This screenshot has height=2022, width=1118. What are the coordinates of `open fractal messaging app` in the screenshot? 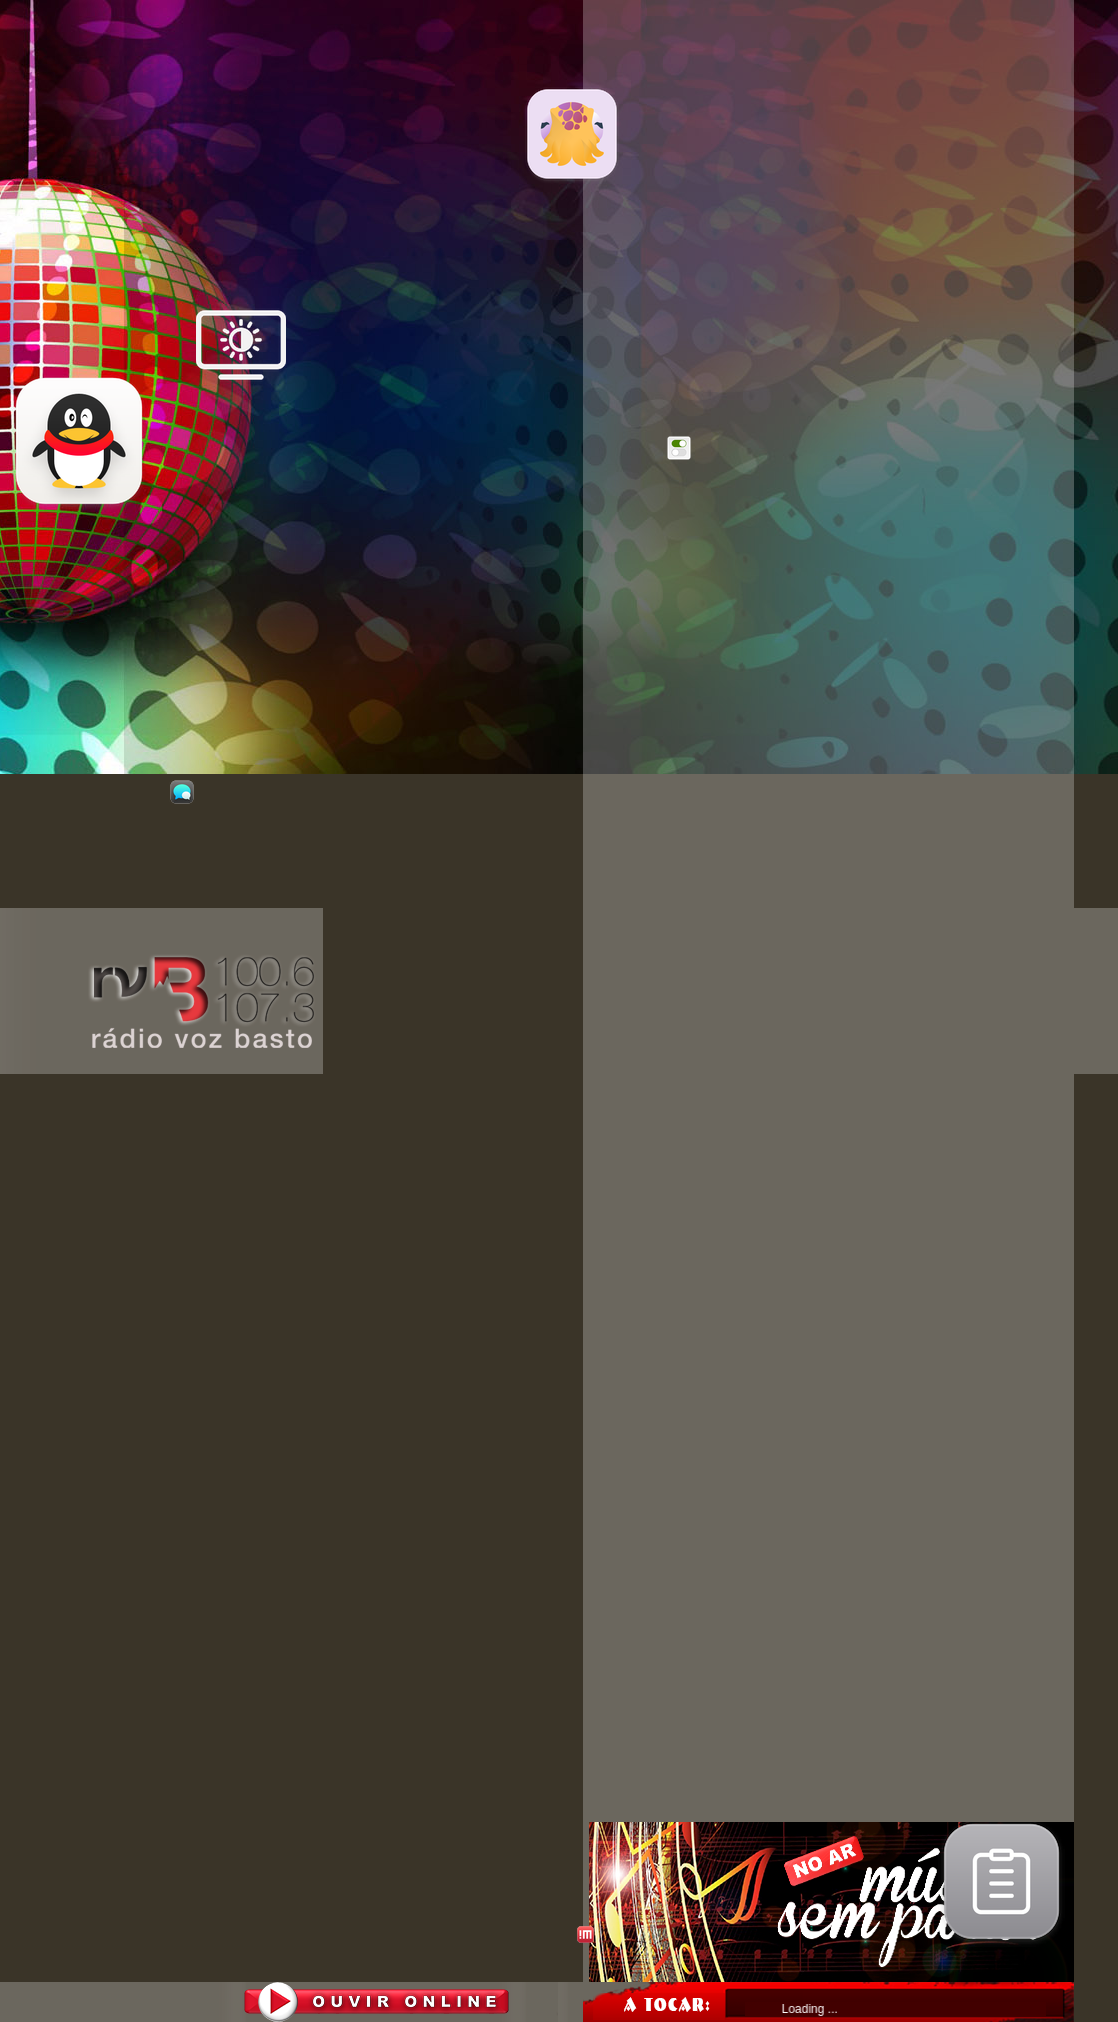 It's located at (182, 792).